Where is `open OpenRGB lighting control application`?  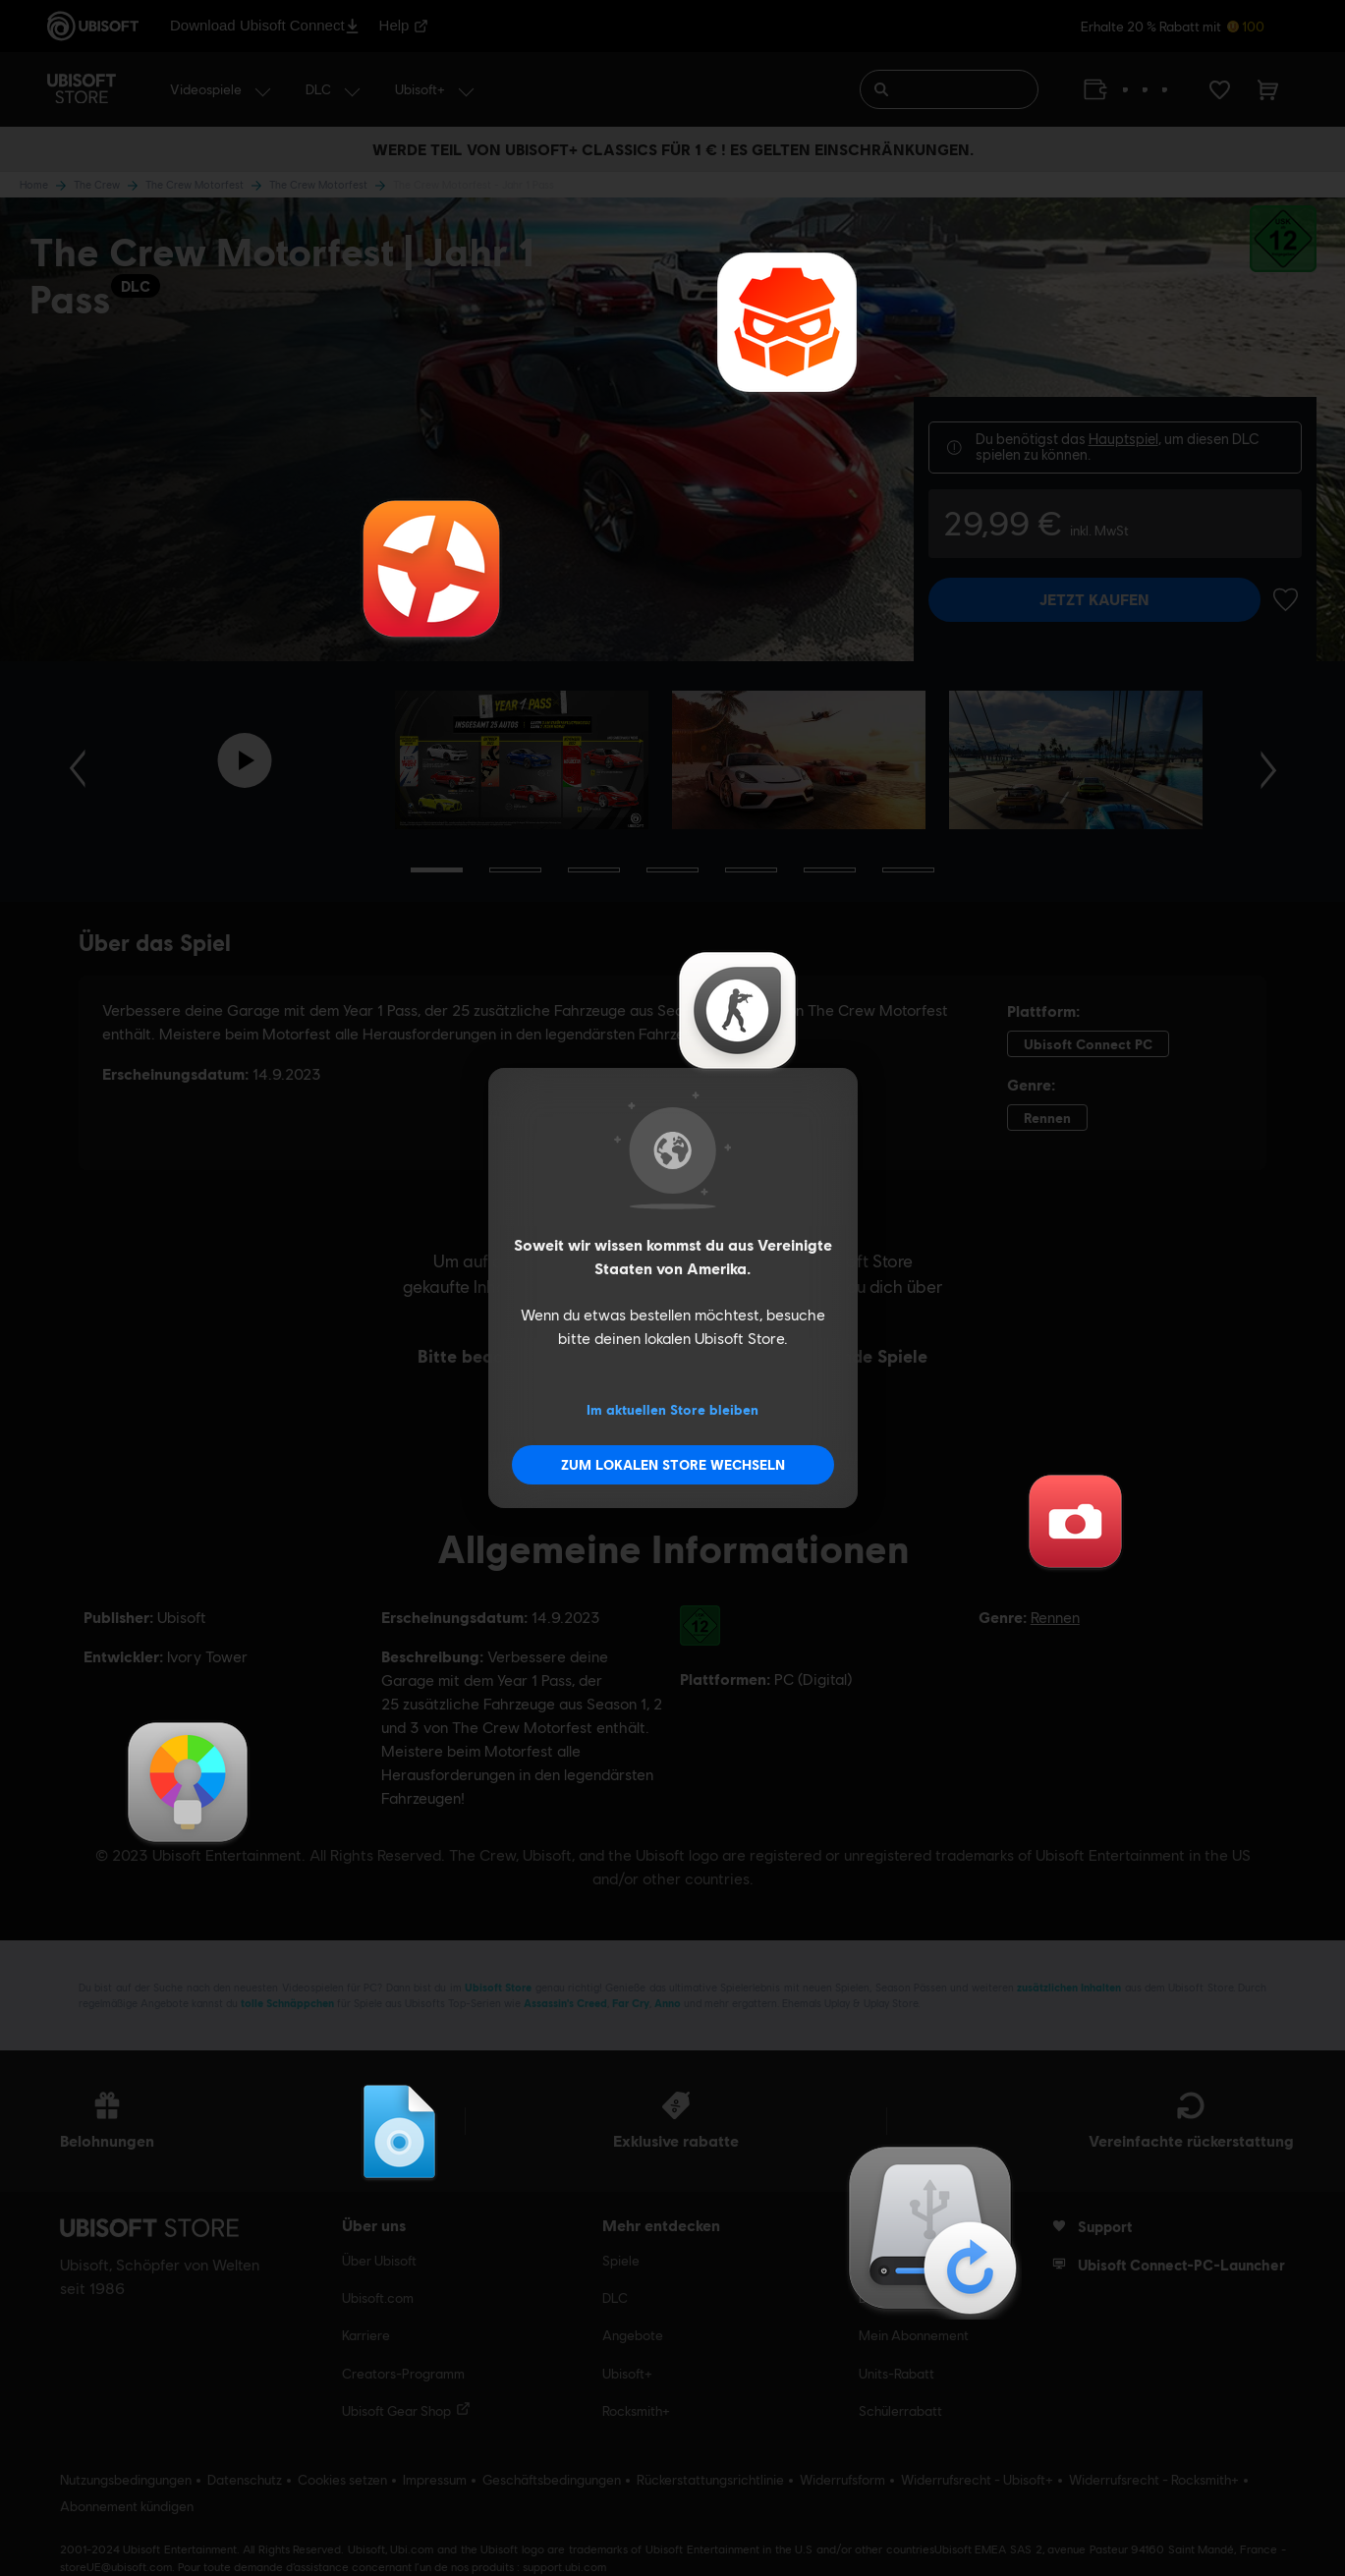 open OpenRGB lighting control application is located at coordinates (188, 1782).